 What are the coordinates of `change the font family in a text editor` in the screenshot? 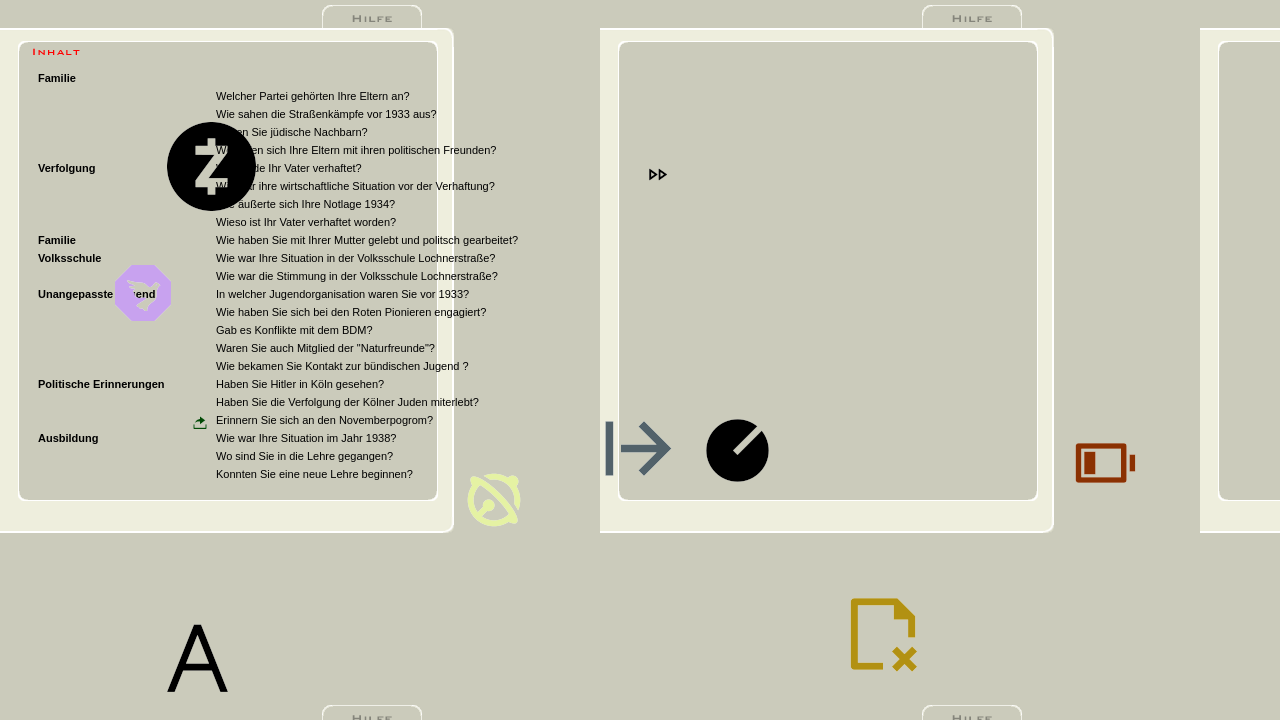 It's located at (197, 656).